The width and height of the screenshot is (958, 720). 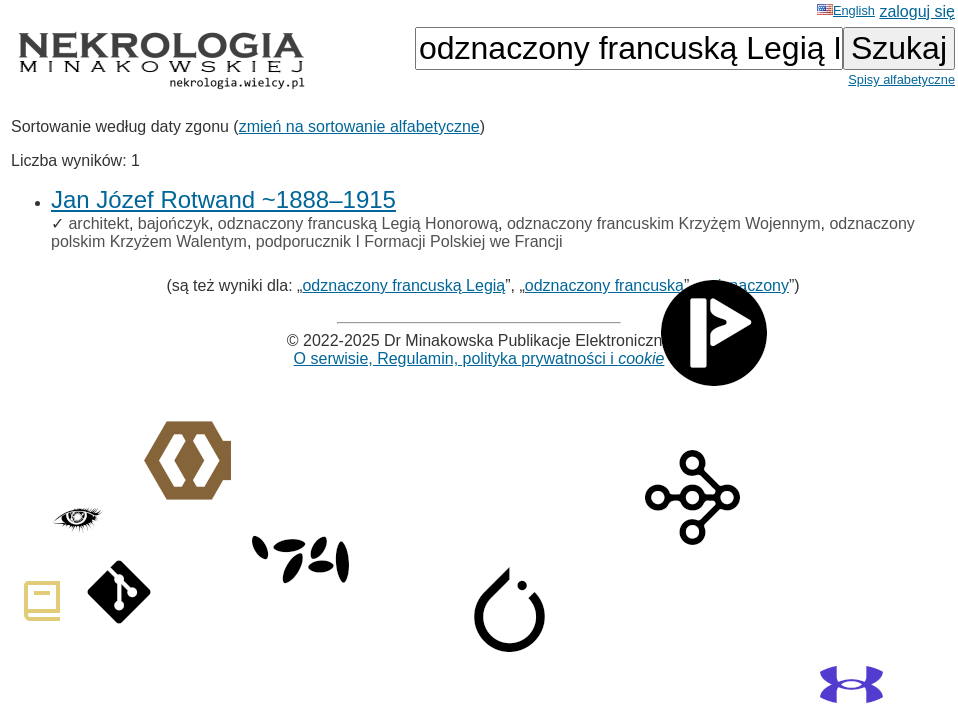 I want to click on under armour brand logo, so click(x=851, y=684).